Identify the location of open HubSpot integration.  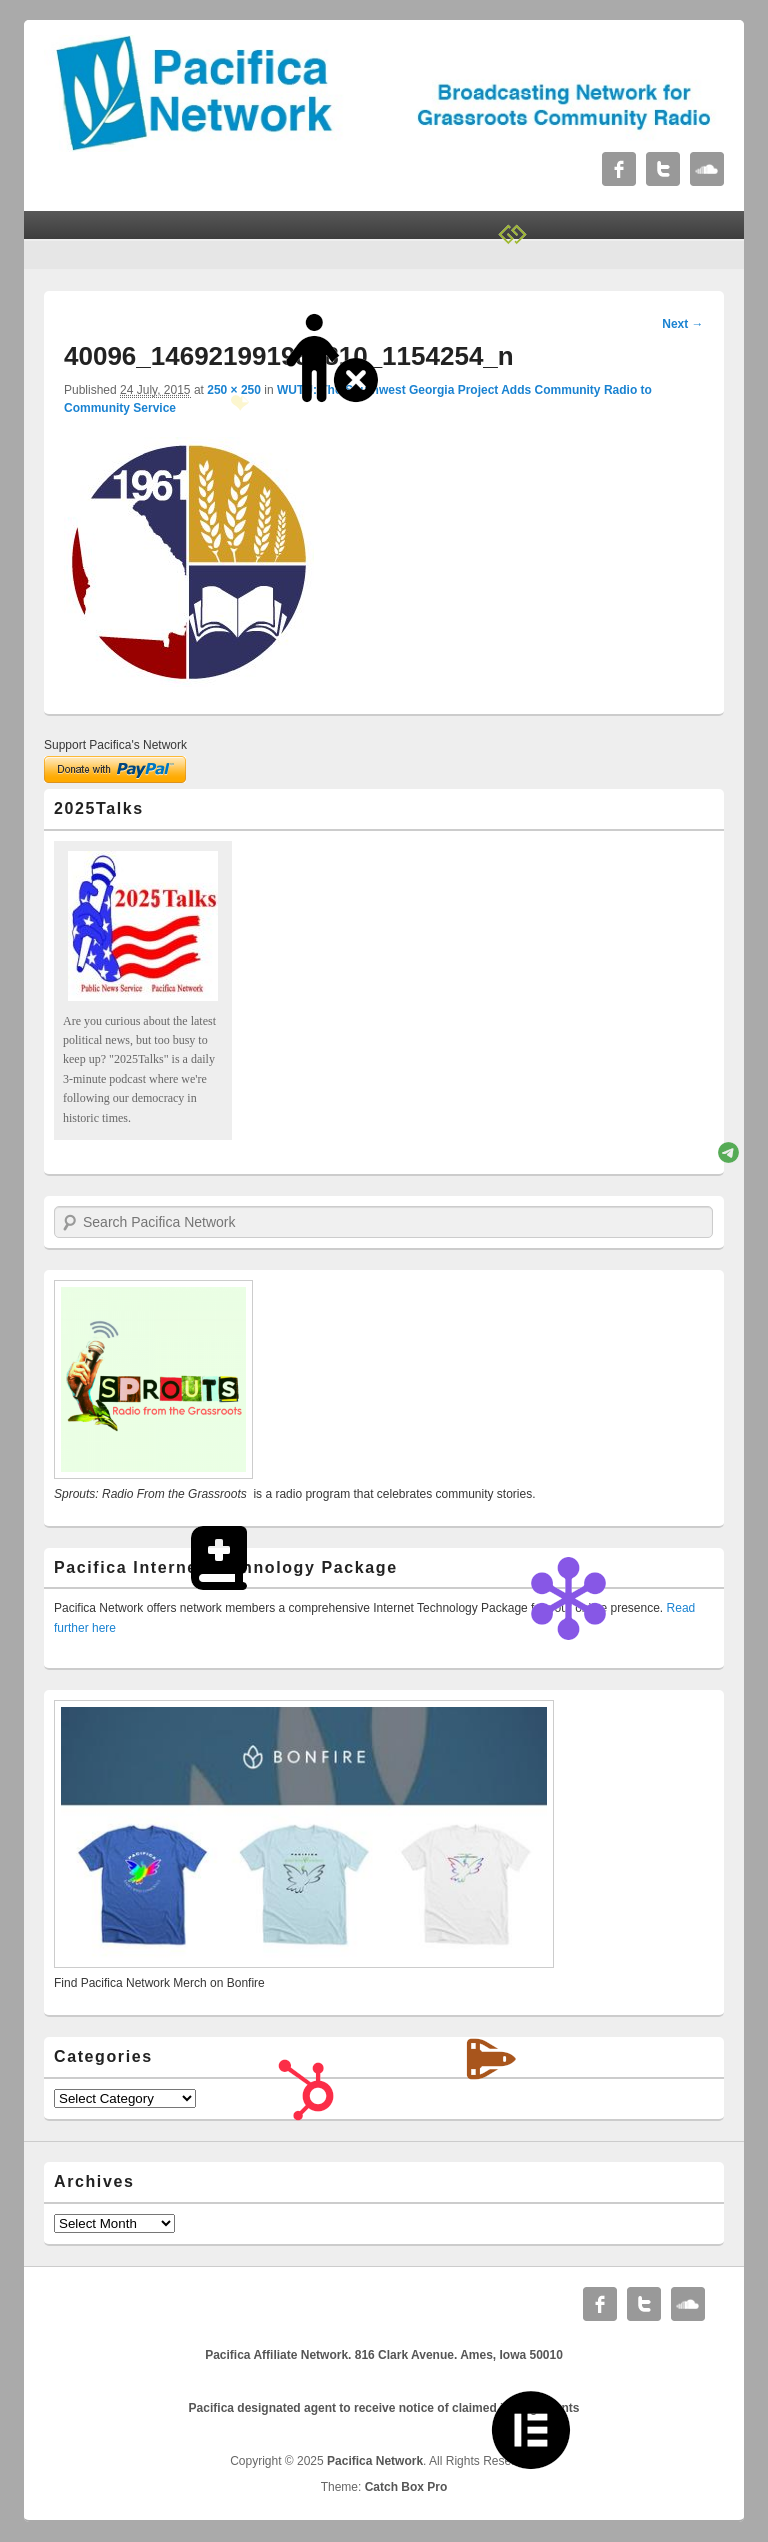
(306, 2090).